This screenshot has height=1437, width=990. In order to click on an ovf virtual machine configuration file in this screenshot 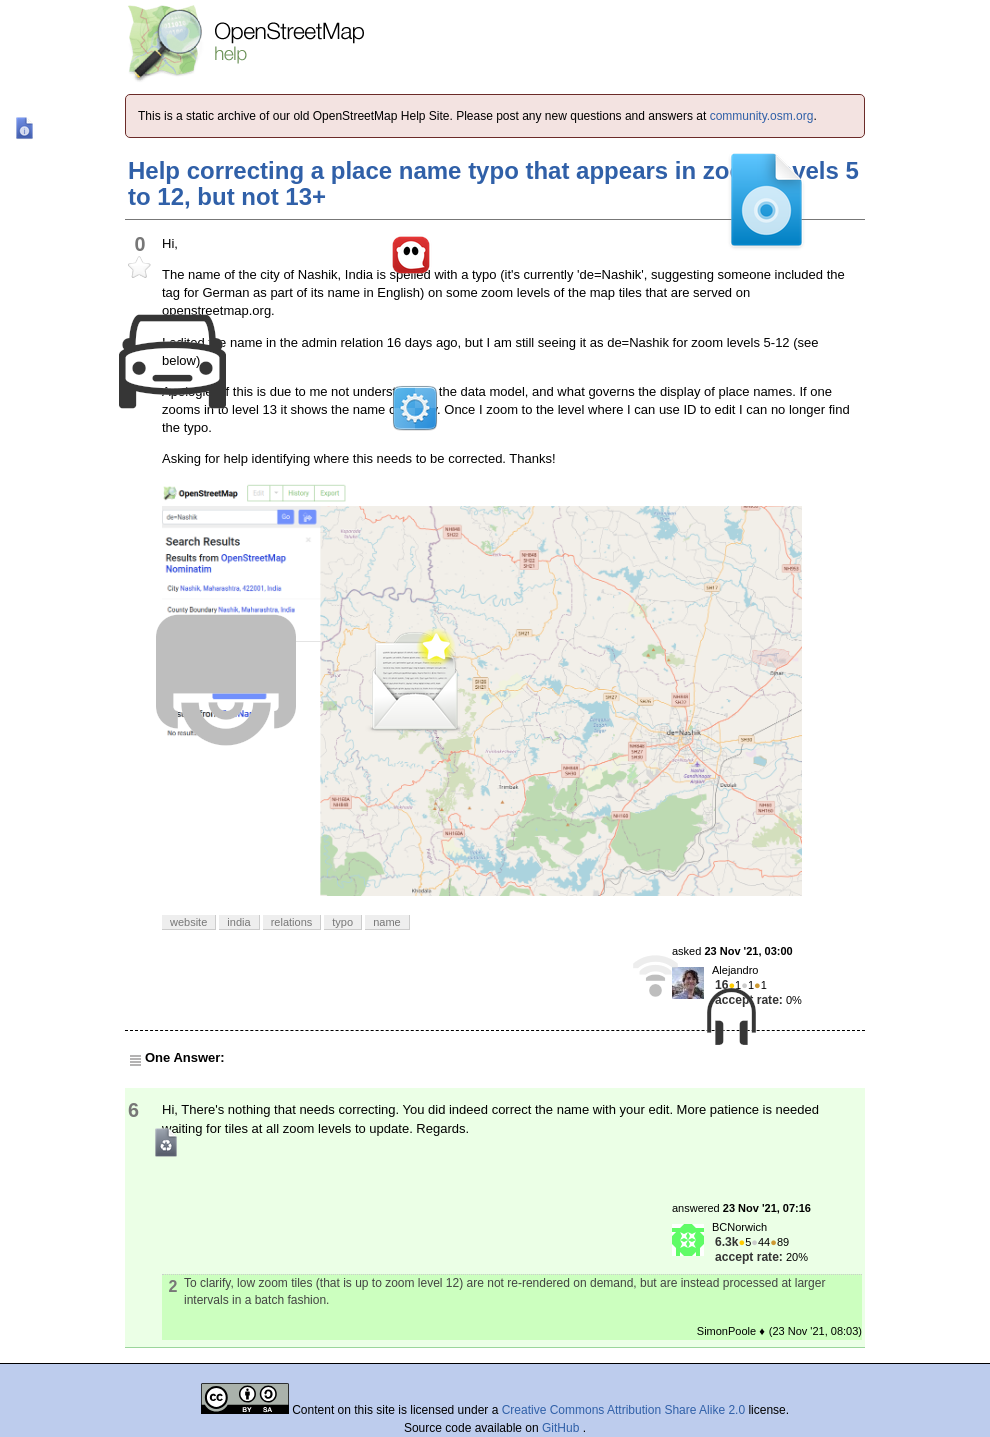, I will do `click(766, 201)`.